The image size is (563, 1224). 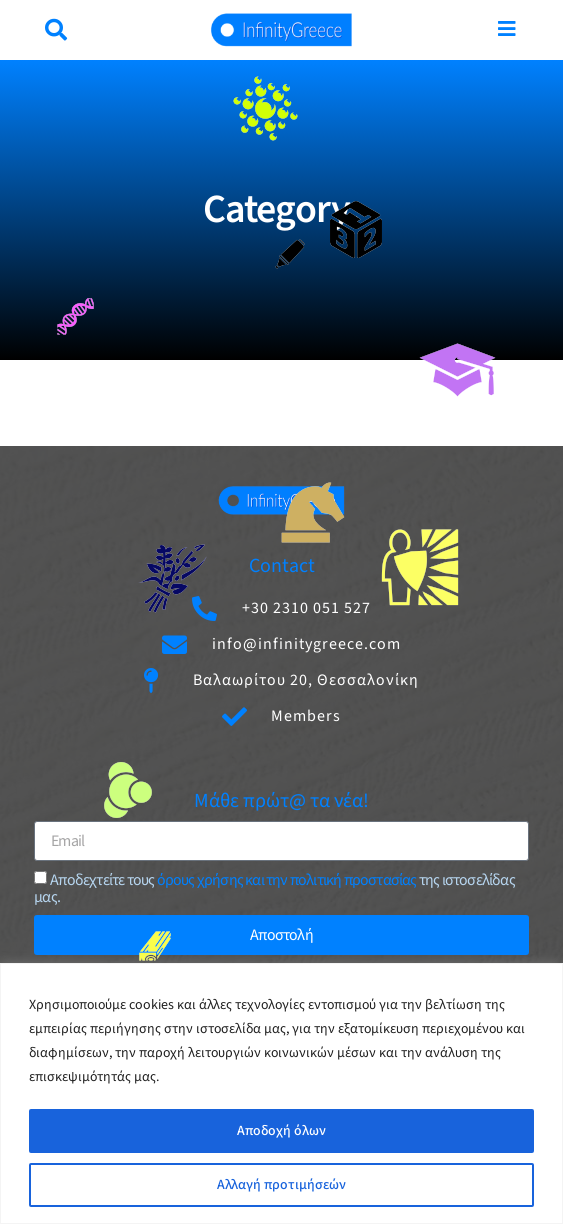 What do you see at coordinates (420, 567) in the screenshot?
I see `activate protective shield or barrier` at bounding box center [420, 567].